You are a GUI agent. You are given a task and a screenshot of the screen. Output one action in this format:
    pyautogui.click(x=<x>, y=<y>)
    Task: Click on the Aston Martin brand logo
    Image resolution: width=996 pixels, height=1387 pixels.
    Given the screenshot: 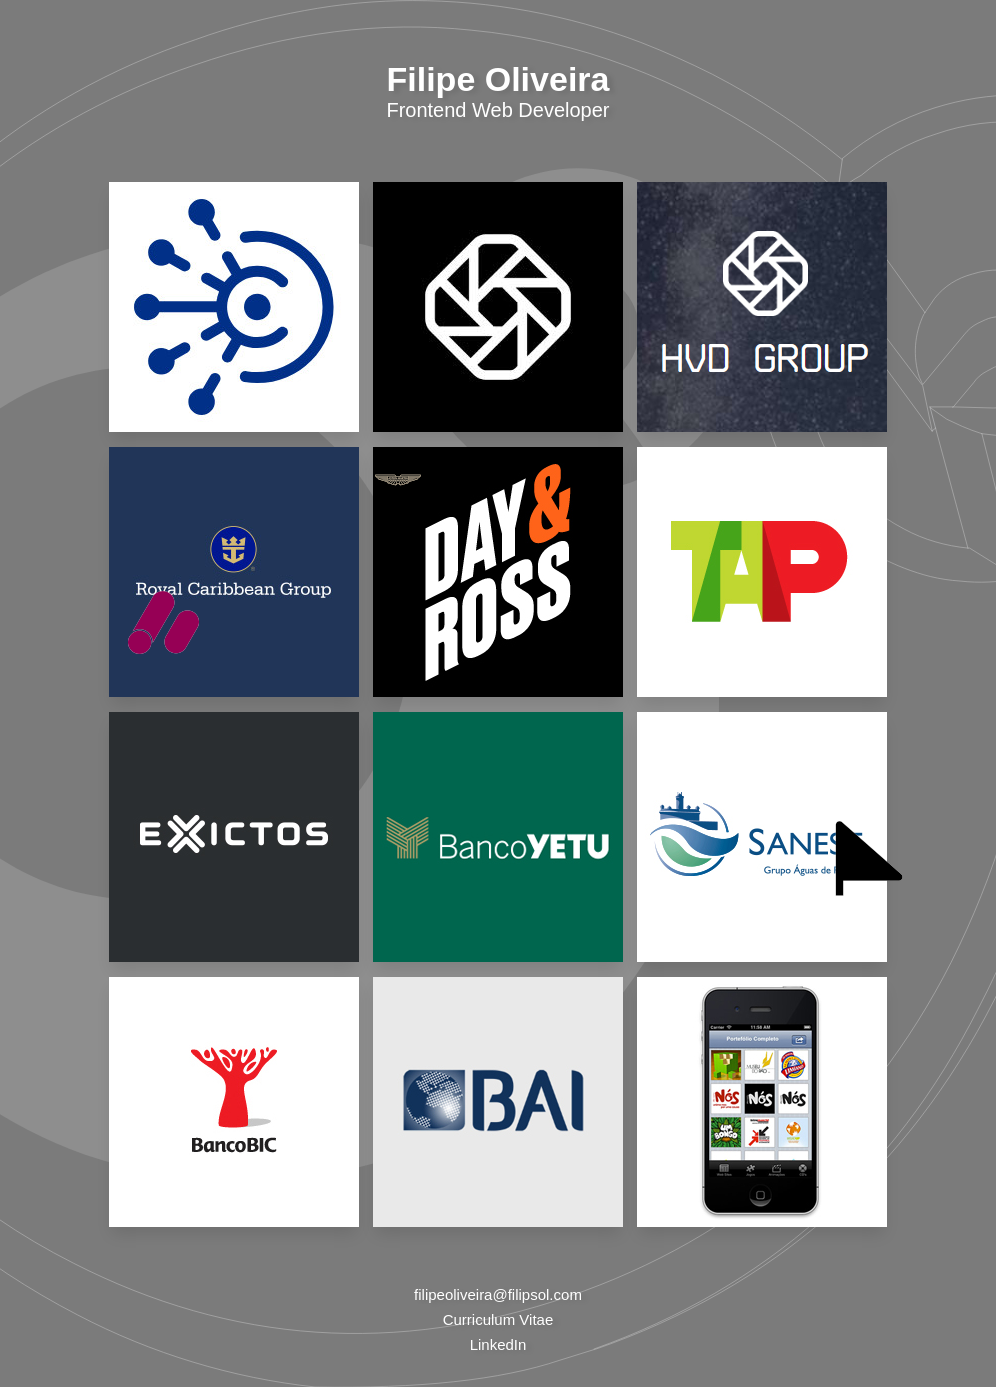 What is the action you would take?
    pyautogui.click(x=398, y=480)
    